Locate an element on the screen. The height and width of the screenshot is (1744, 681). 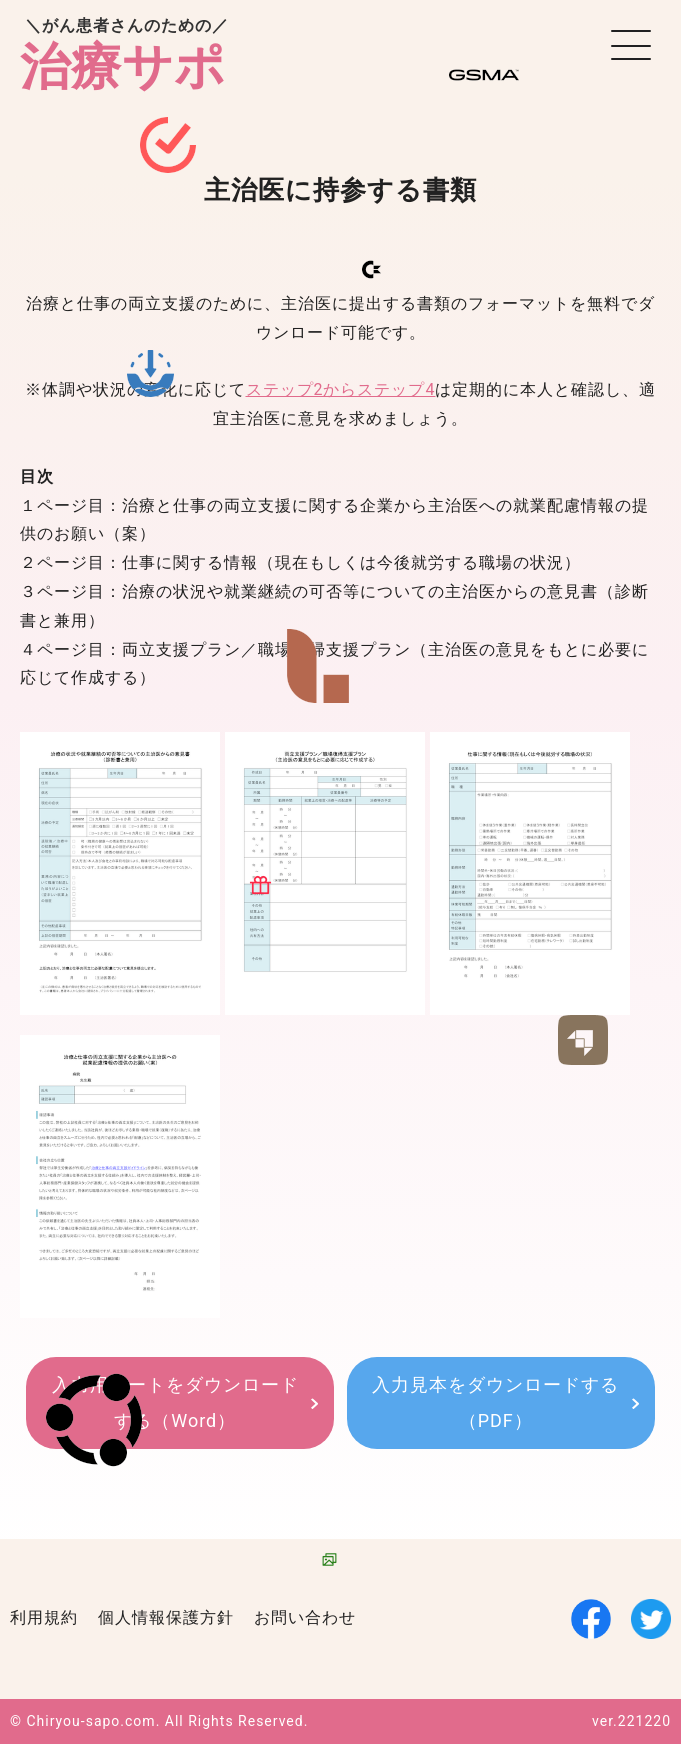
logstash data processing pipeline logo is located at coordinates (318, 666).